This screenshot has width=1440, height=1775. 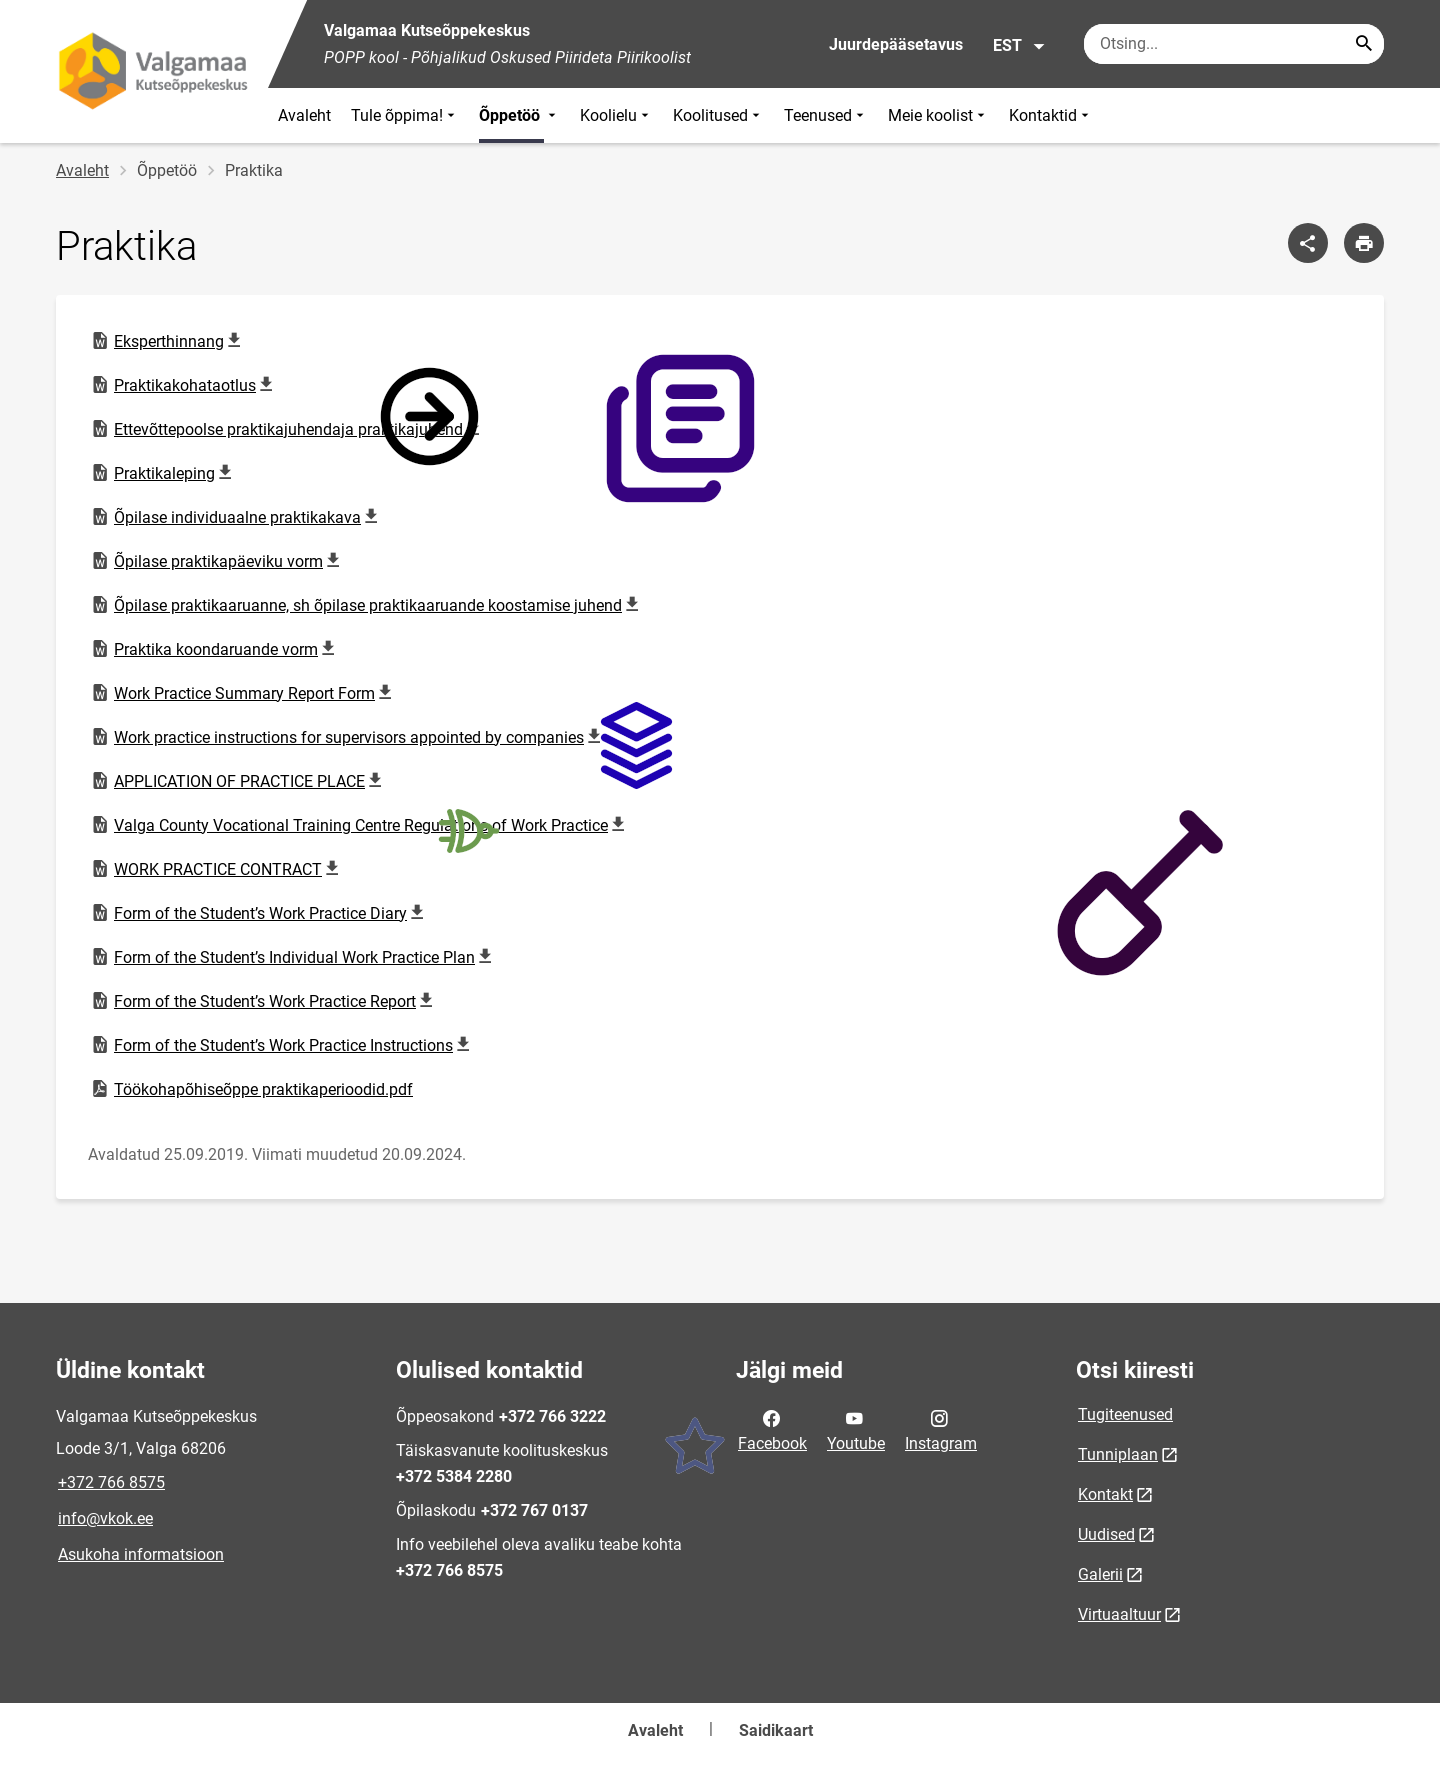 What do you see at coordinates (1144, 888) in the screenshot?
I see `access gardening or landscaping tools` at bounding box center [1144, 888].